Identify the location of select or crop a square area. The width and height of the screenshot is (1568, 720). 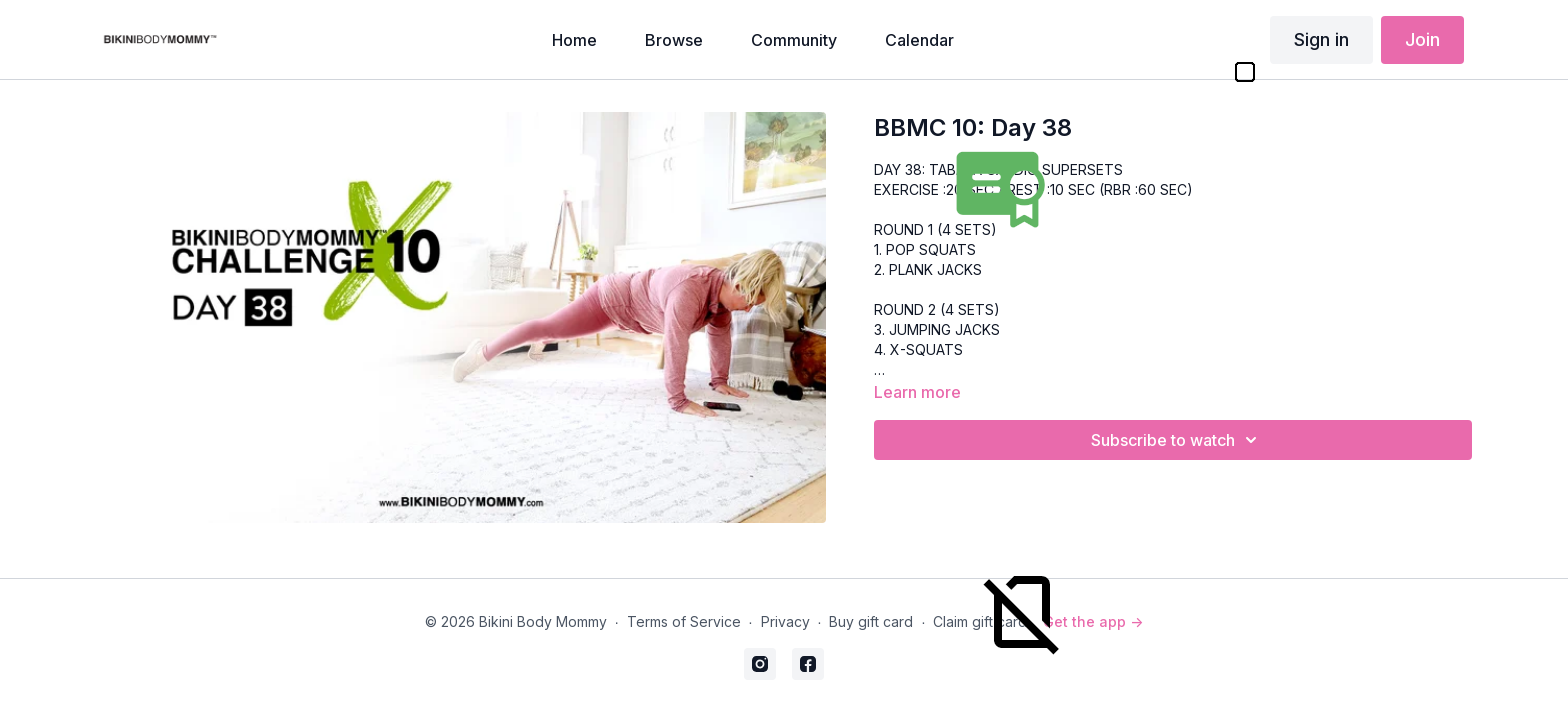
(1245, 72).